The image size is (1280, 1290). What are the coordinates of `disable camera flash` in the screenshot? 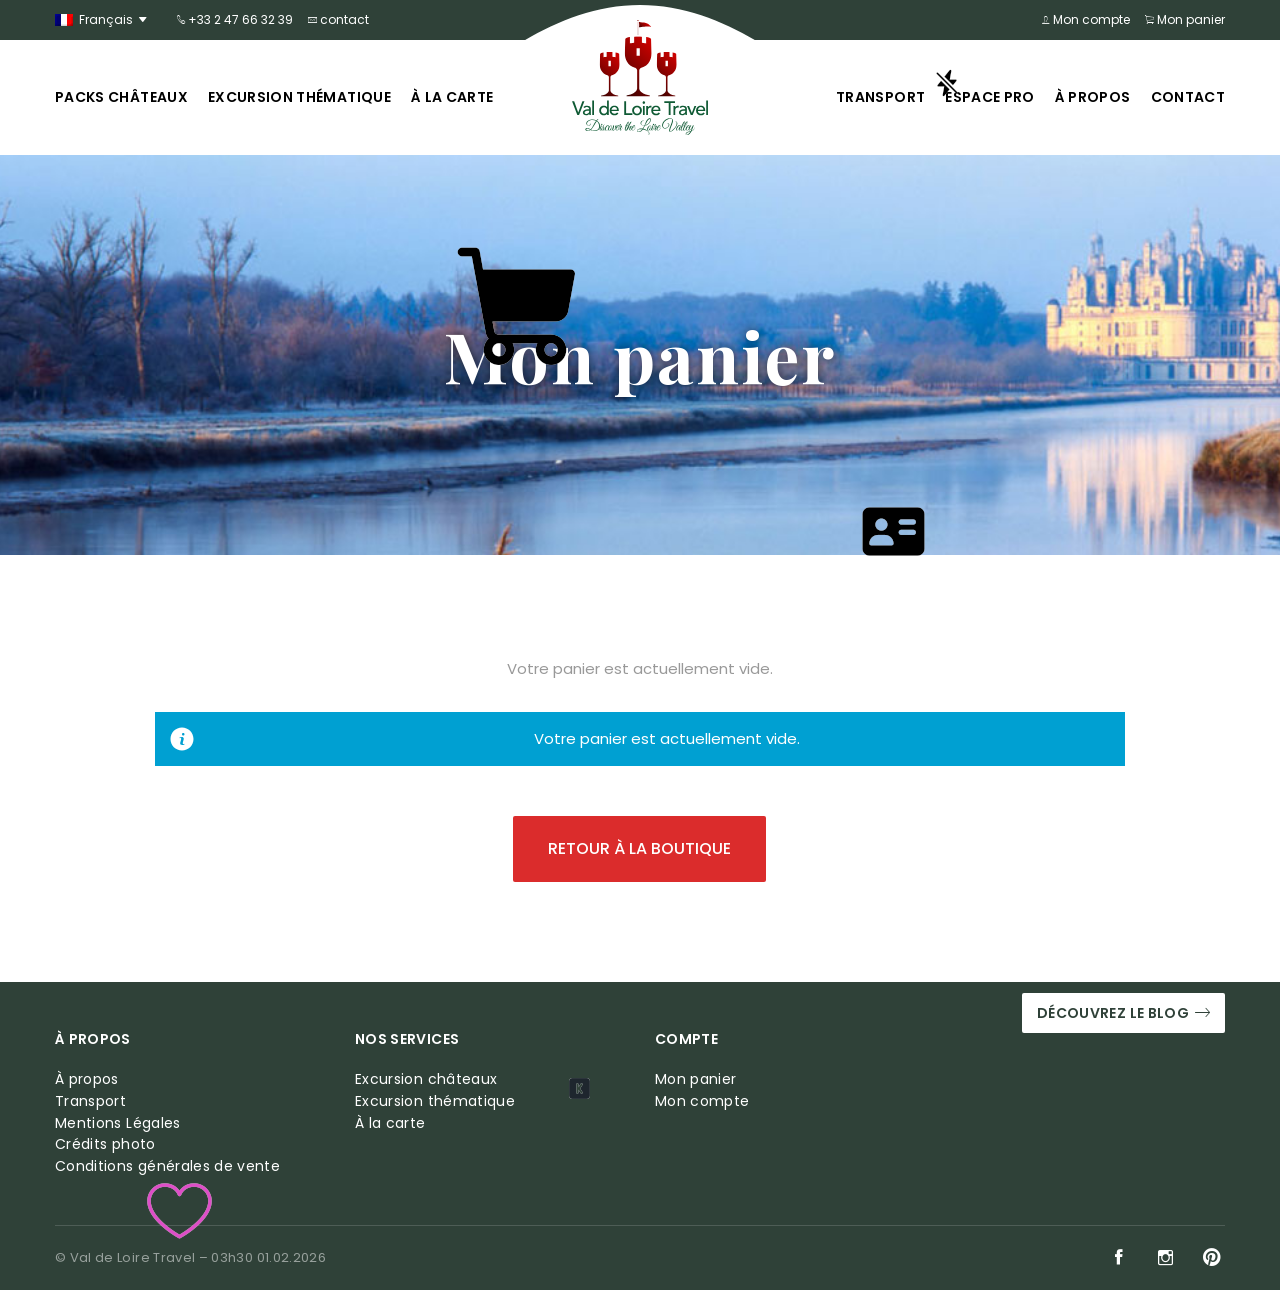 It's located at (947, 83).